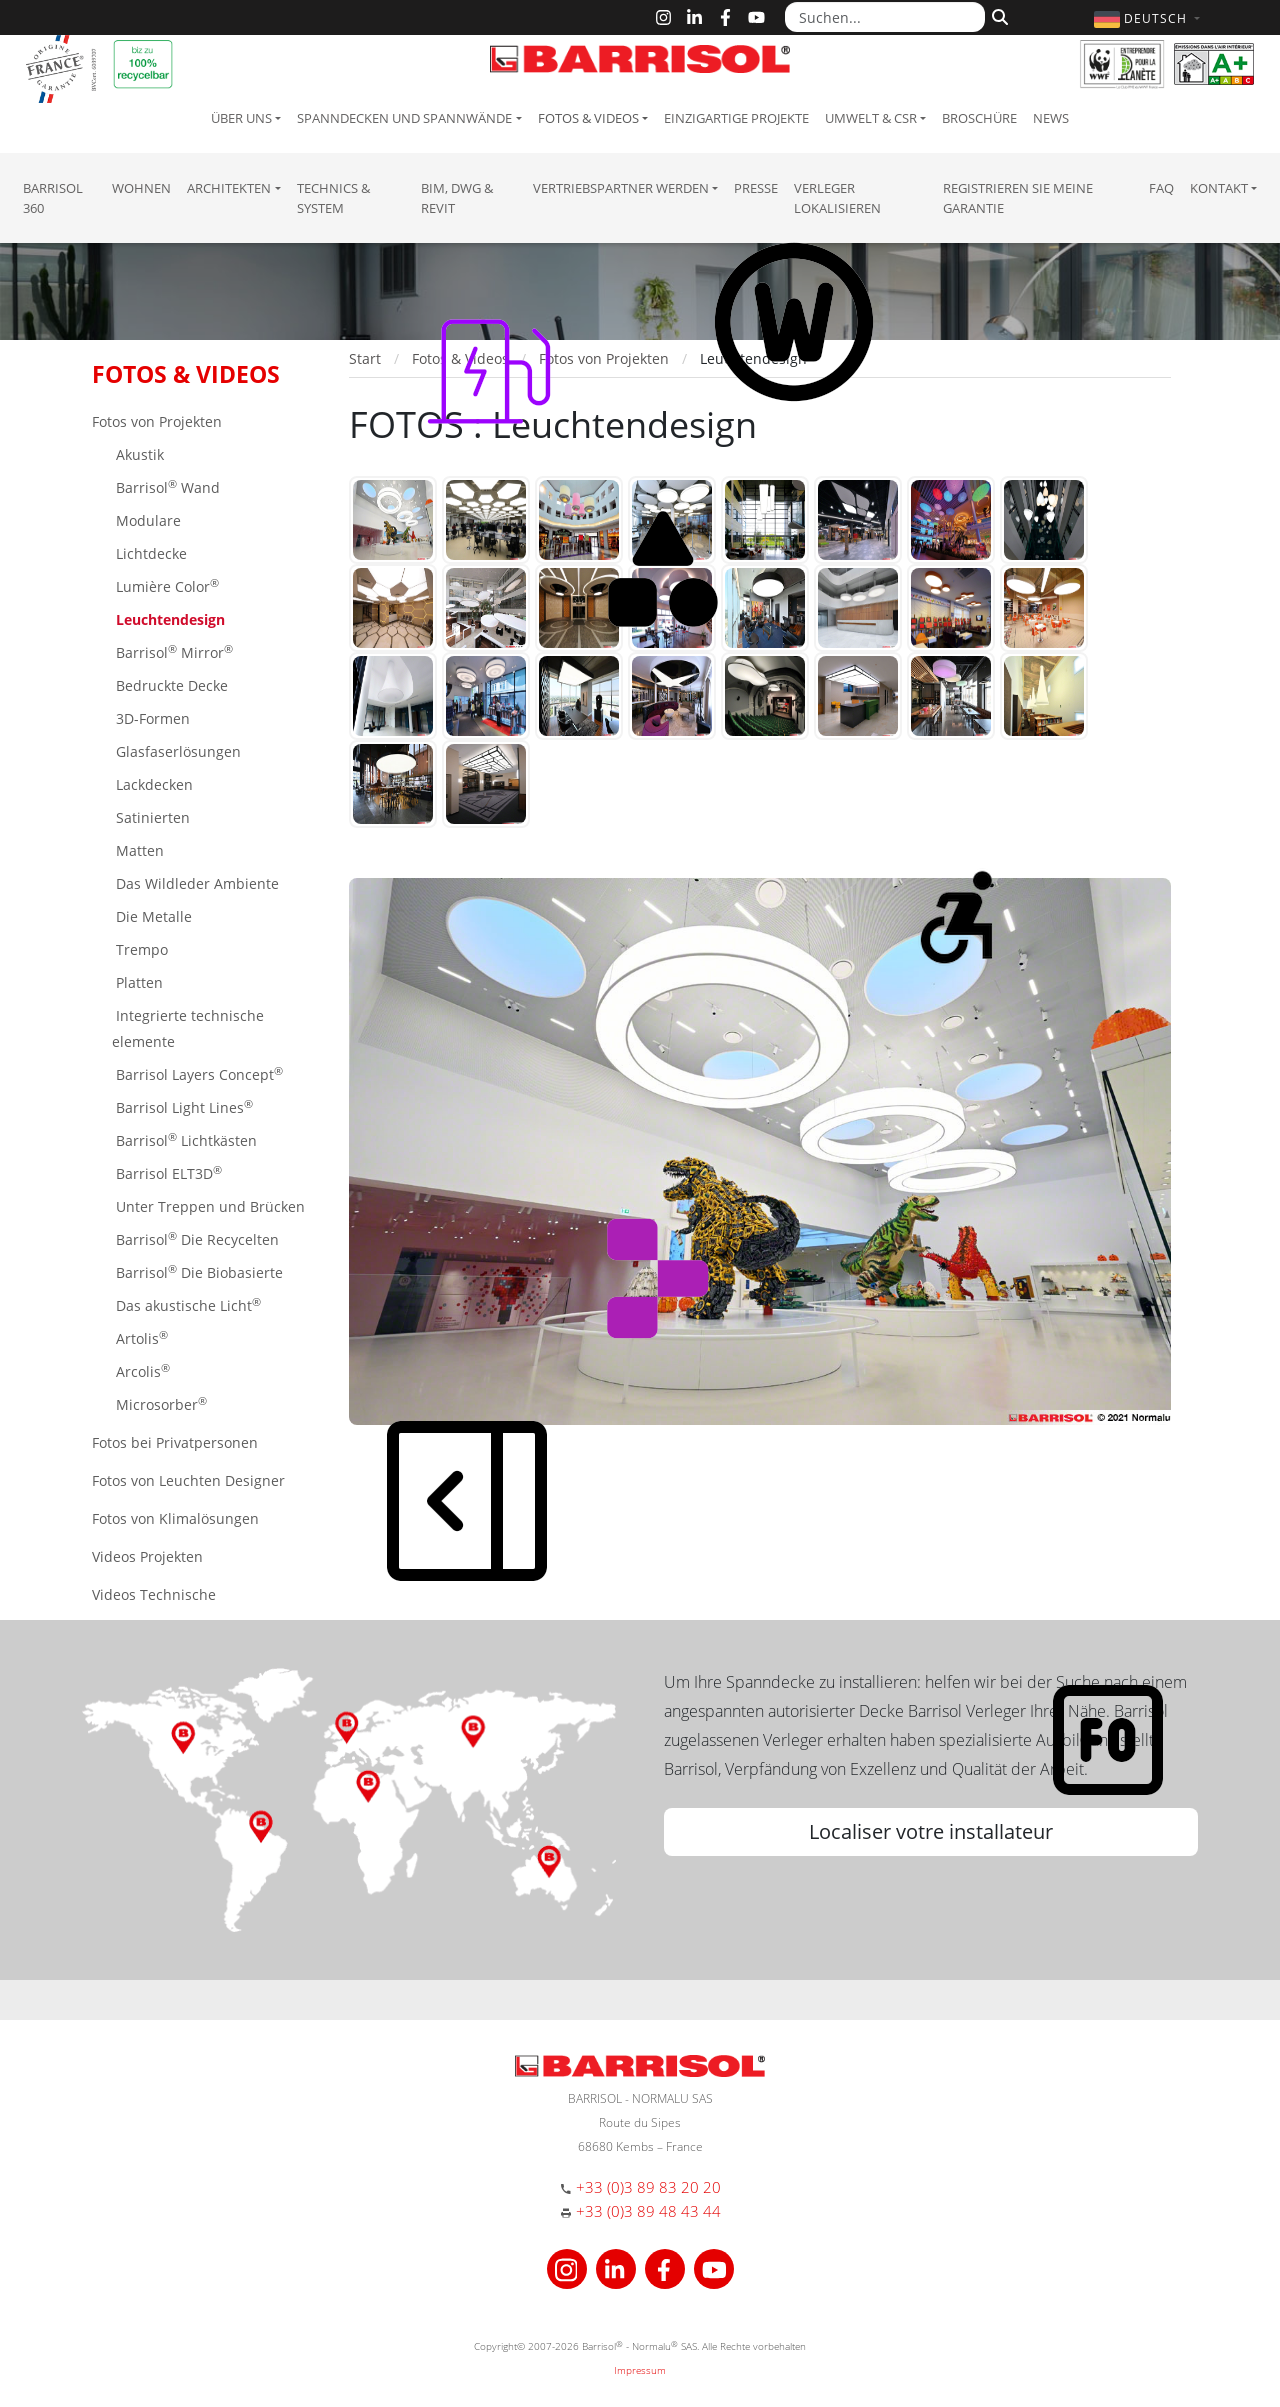 This screenshot has height=2407, width=1280. I want to click on laundry care symbol indicating wash dry setting, so click(794, 322).